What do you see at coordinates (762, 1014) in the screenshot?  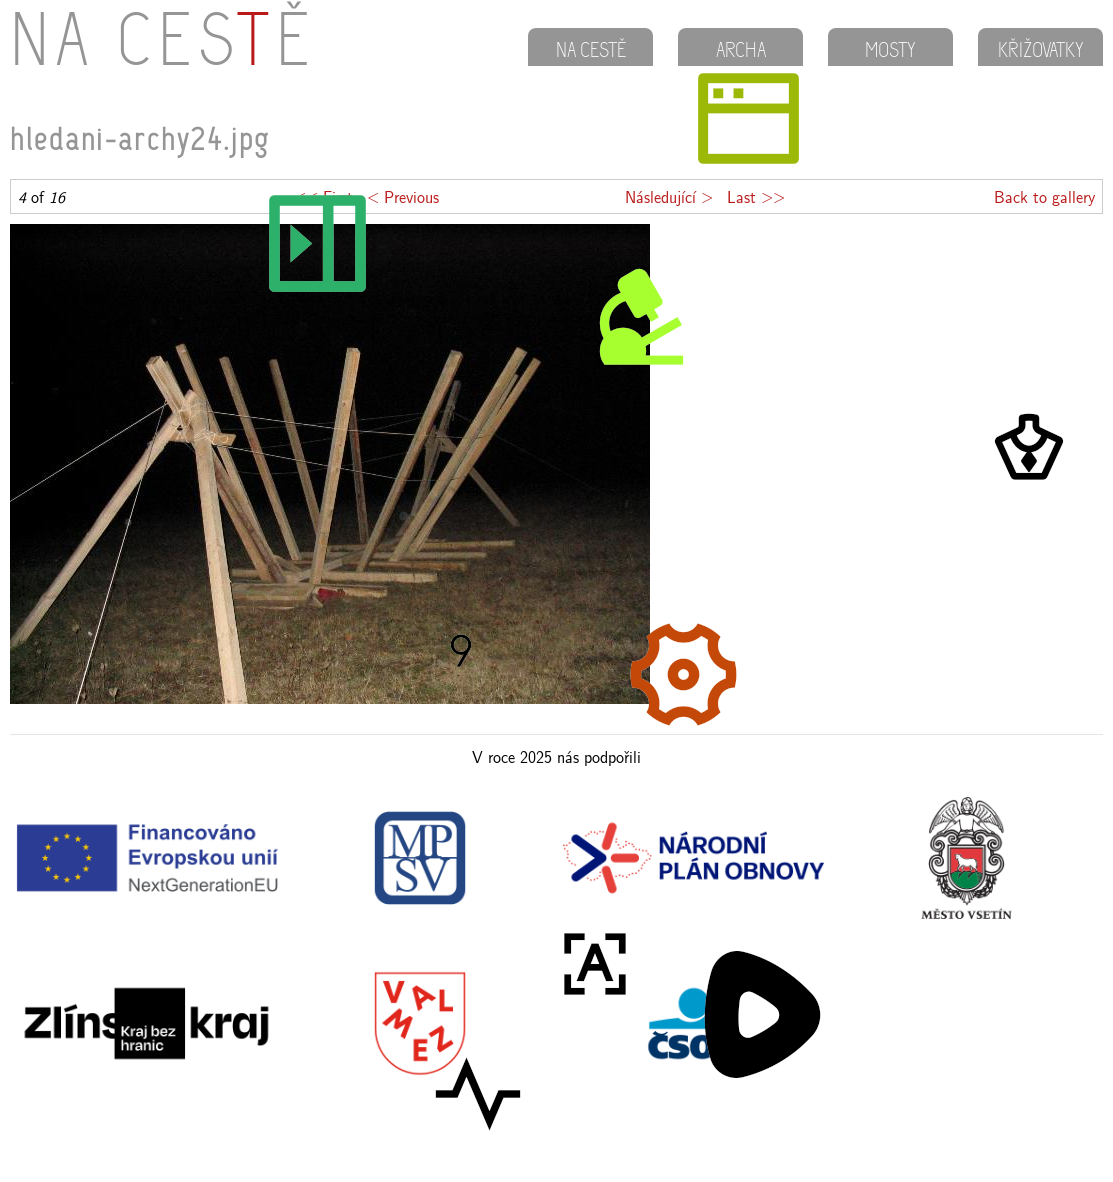 I see `open the Rumble app` at bounding box center [762, 1014].